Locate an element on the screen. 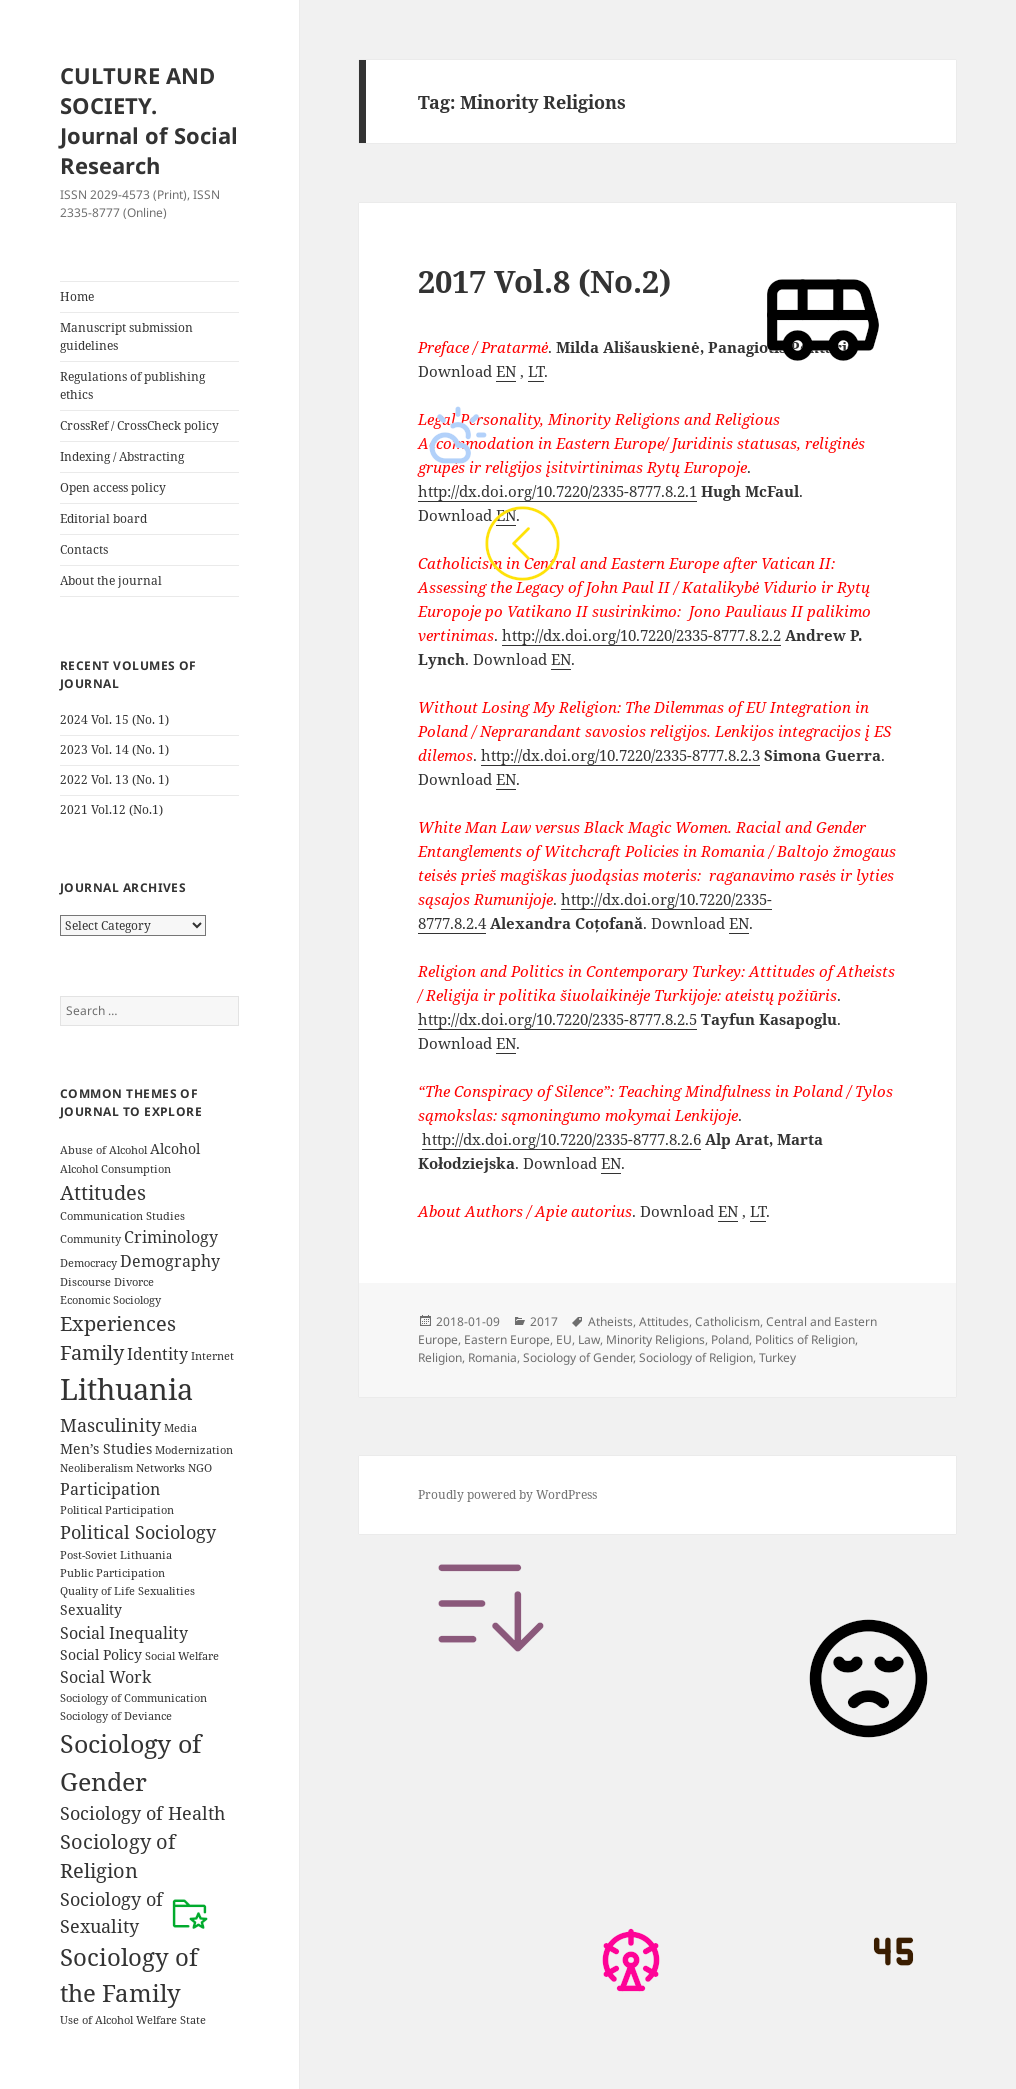 This screenshot has width=1016, height=2089. sort items in ascending order is located at coordinates (486, 1603).